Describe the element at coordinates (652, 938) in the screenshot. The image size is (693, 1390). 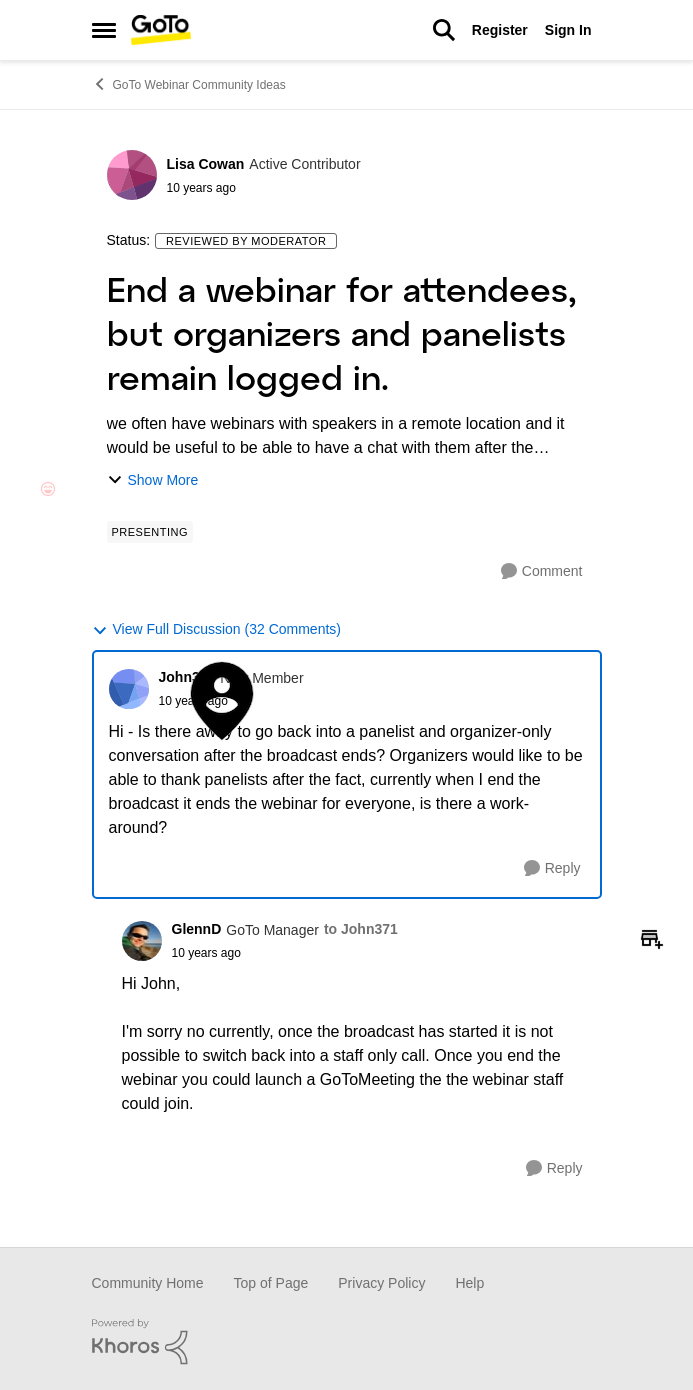
I see `add a new business location` at that location.